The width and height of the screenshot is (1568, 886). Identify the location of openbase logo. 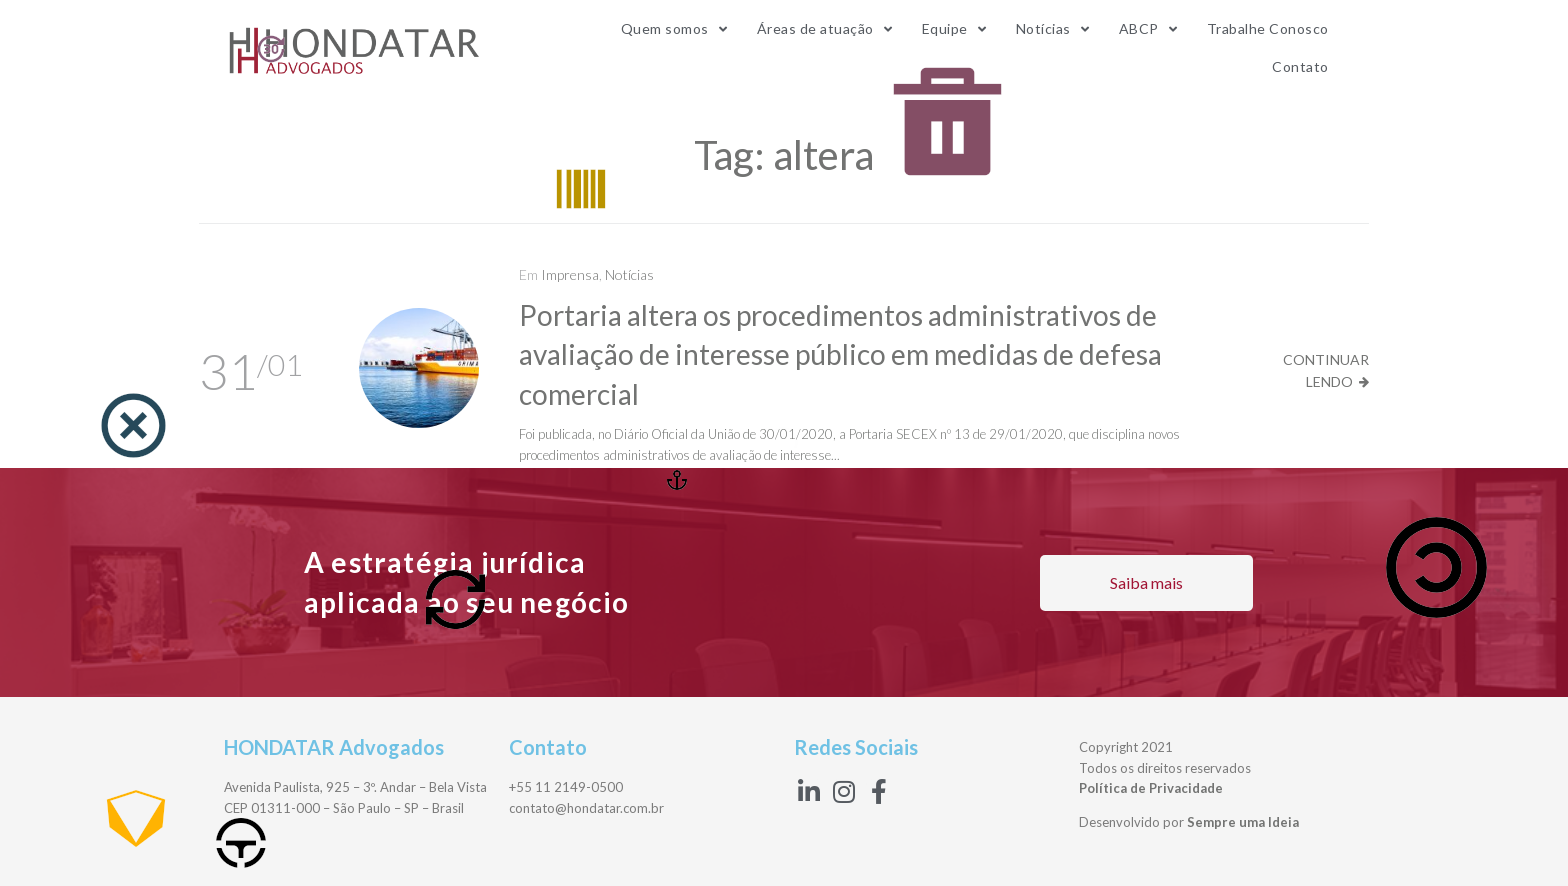
(136, 817).